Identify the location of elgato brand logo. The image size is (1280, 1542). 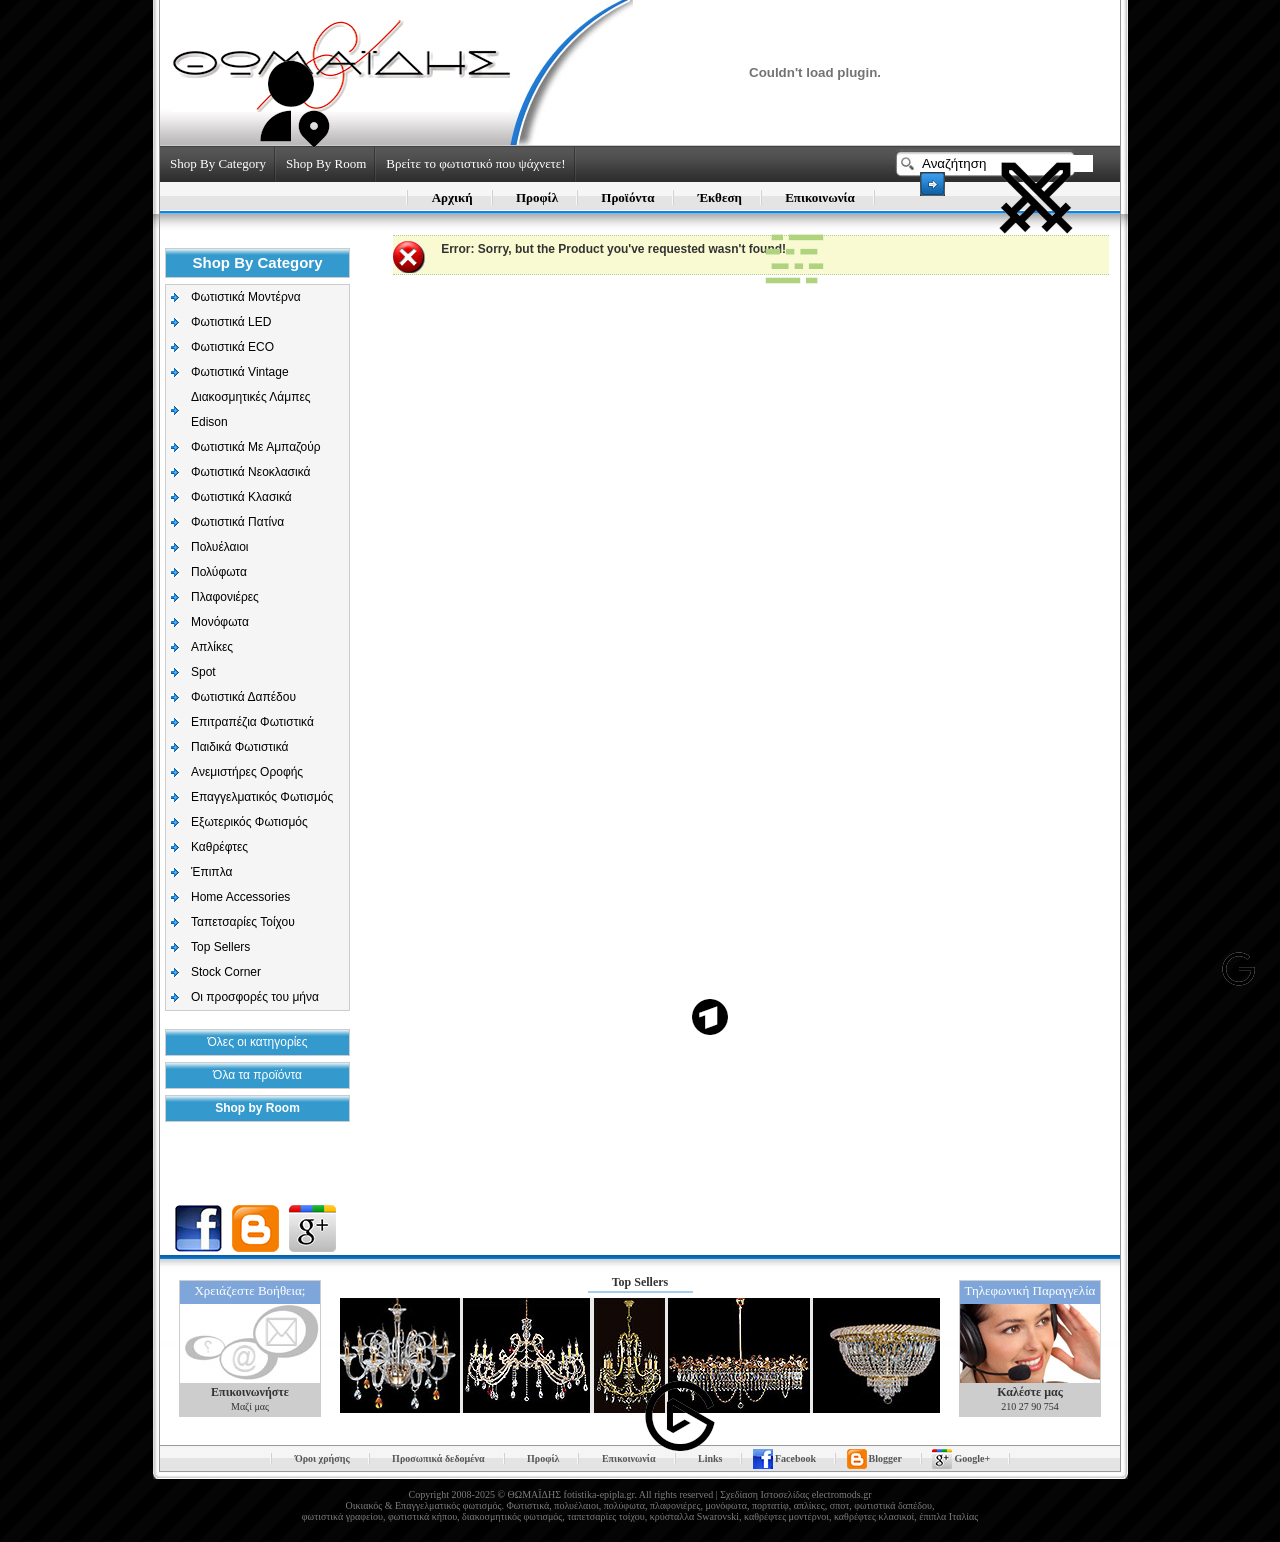
(680, 1416).